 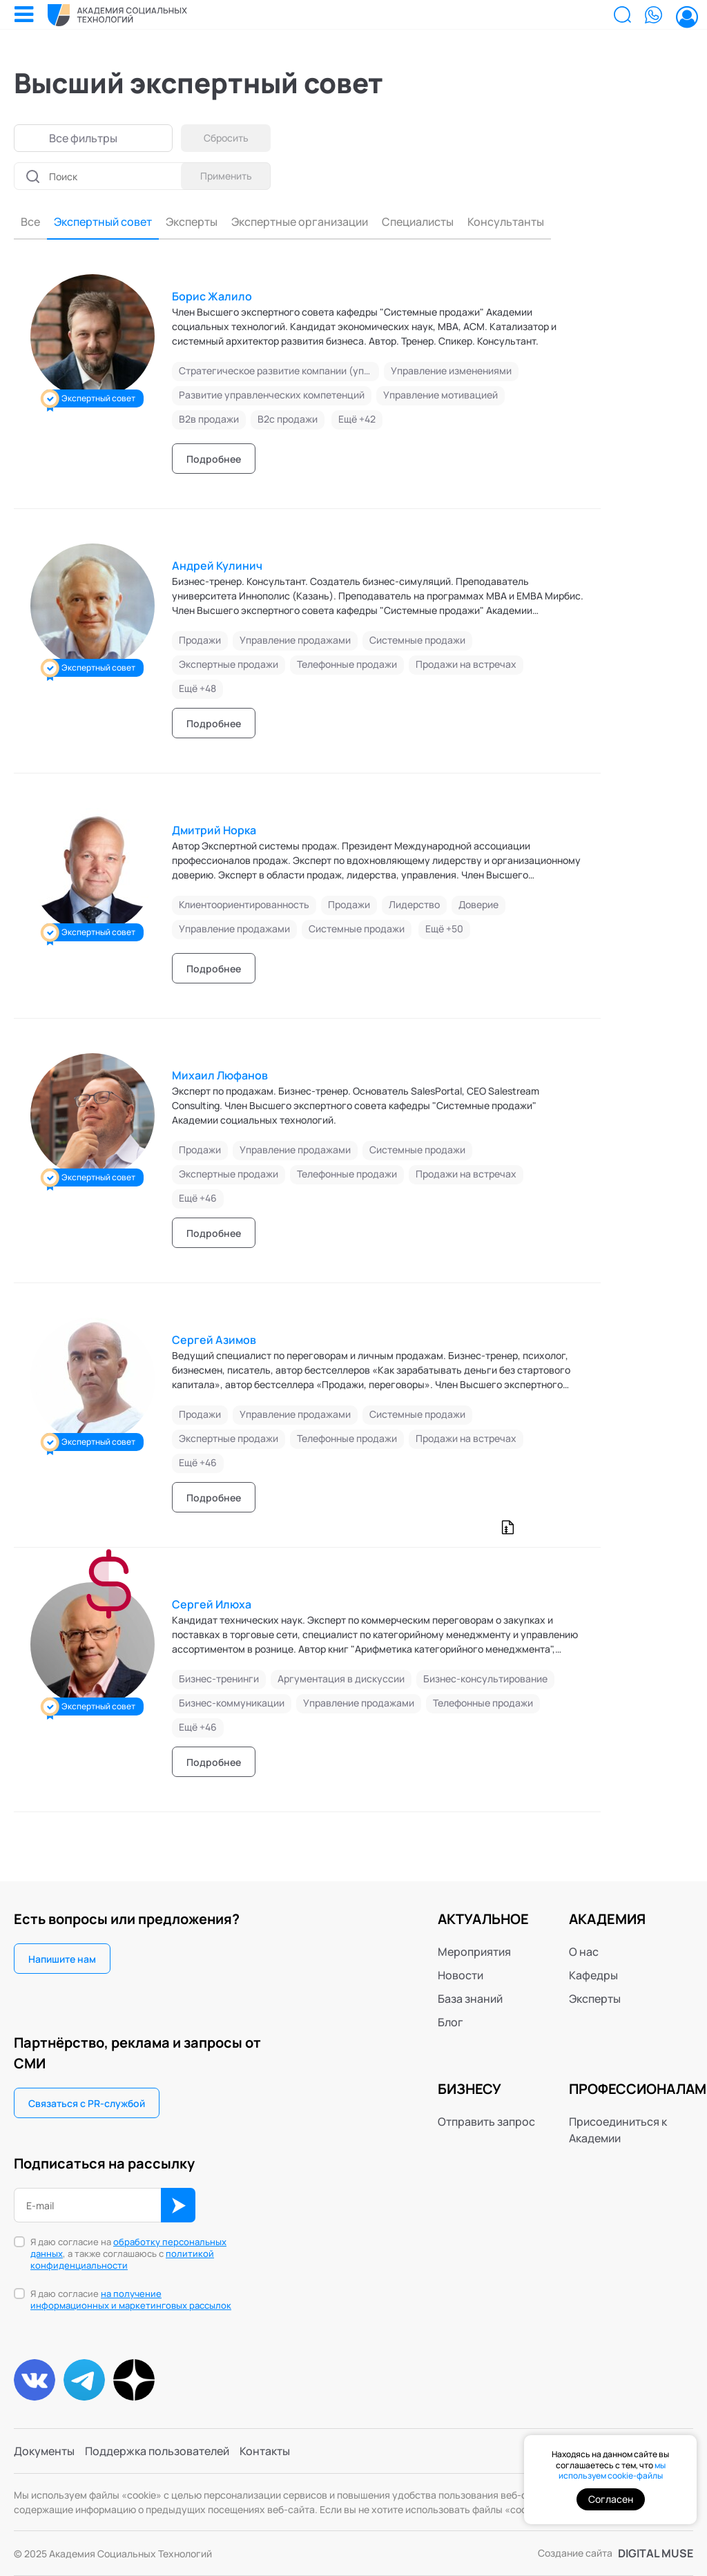 What do you see at coordinates (507, 1527) in the screenshot?
I see `access compressed or archived files` at bounding box center [507, 1527].